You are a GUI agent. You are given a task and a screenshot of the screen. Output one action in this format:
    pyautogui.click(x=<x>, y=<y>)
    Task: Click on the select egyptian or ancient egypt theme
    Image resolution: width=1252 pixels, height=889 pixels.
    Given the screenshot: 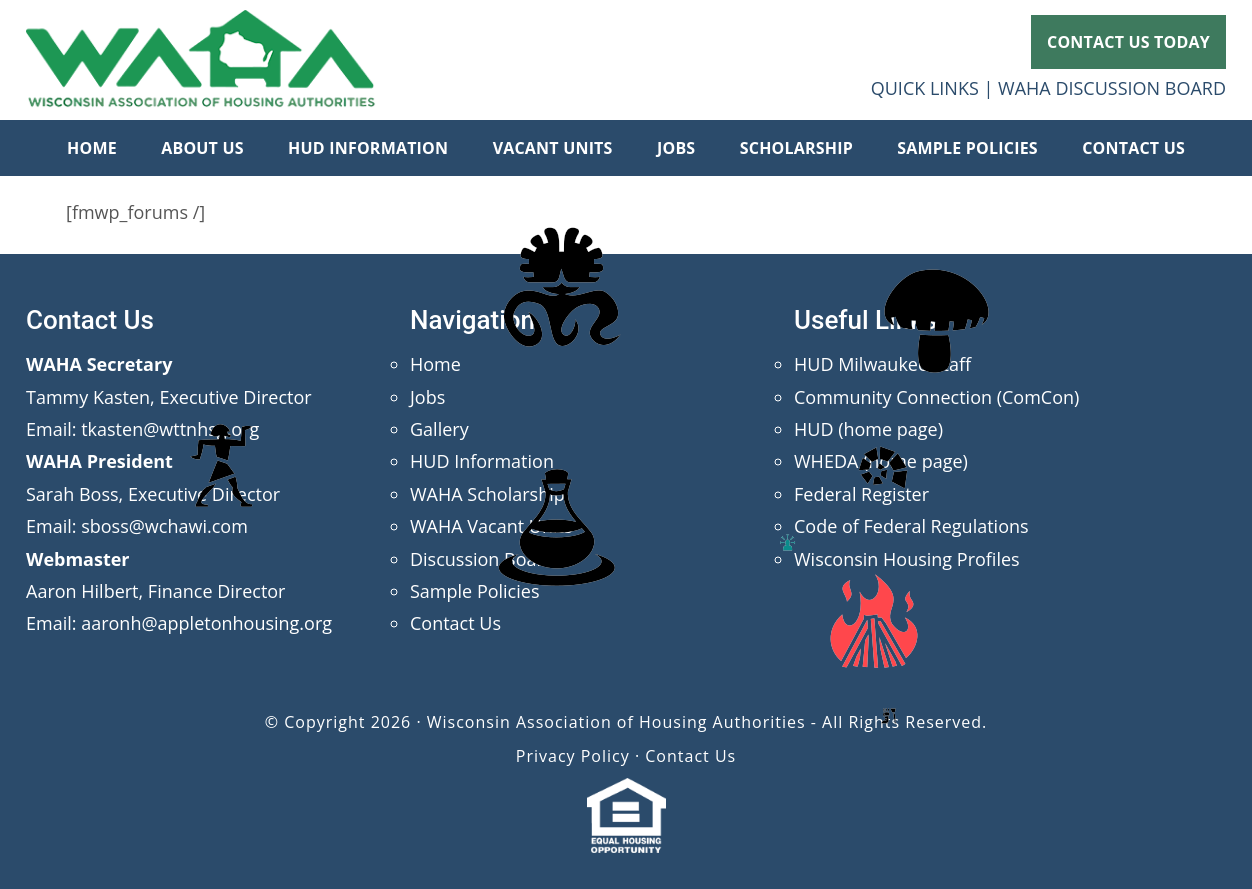 What is the action you would take?
    pyautogui.click(x=221, y=465)
    